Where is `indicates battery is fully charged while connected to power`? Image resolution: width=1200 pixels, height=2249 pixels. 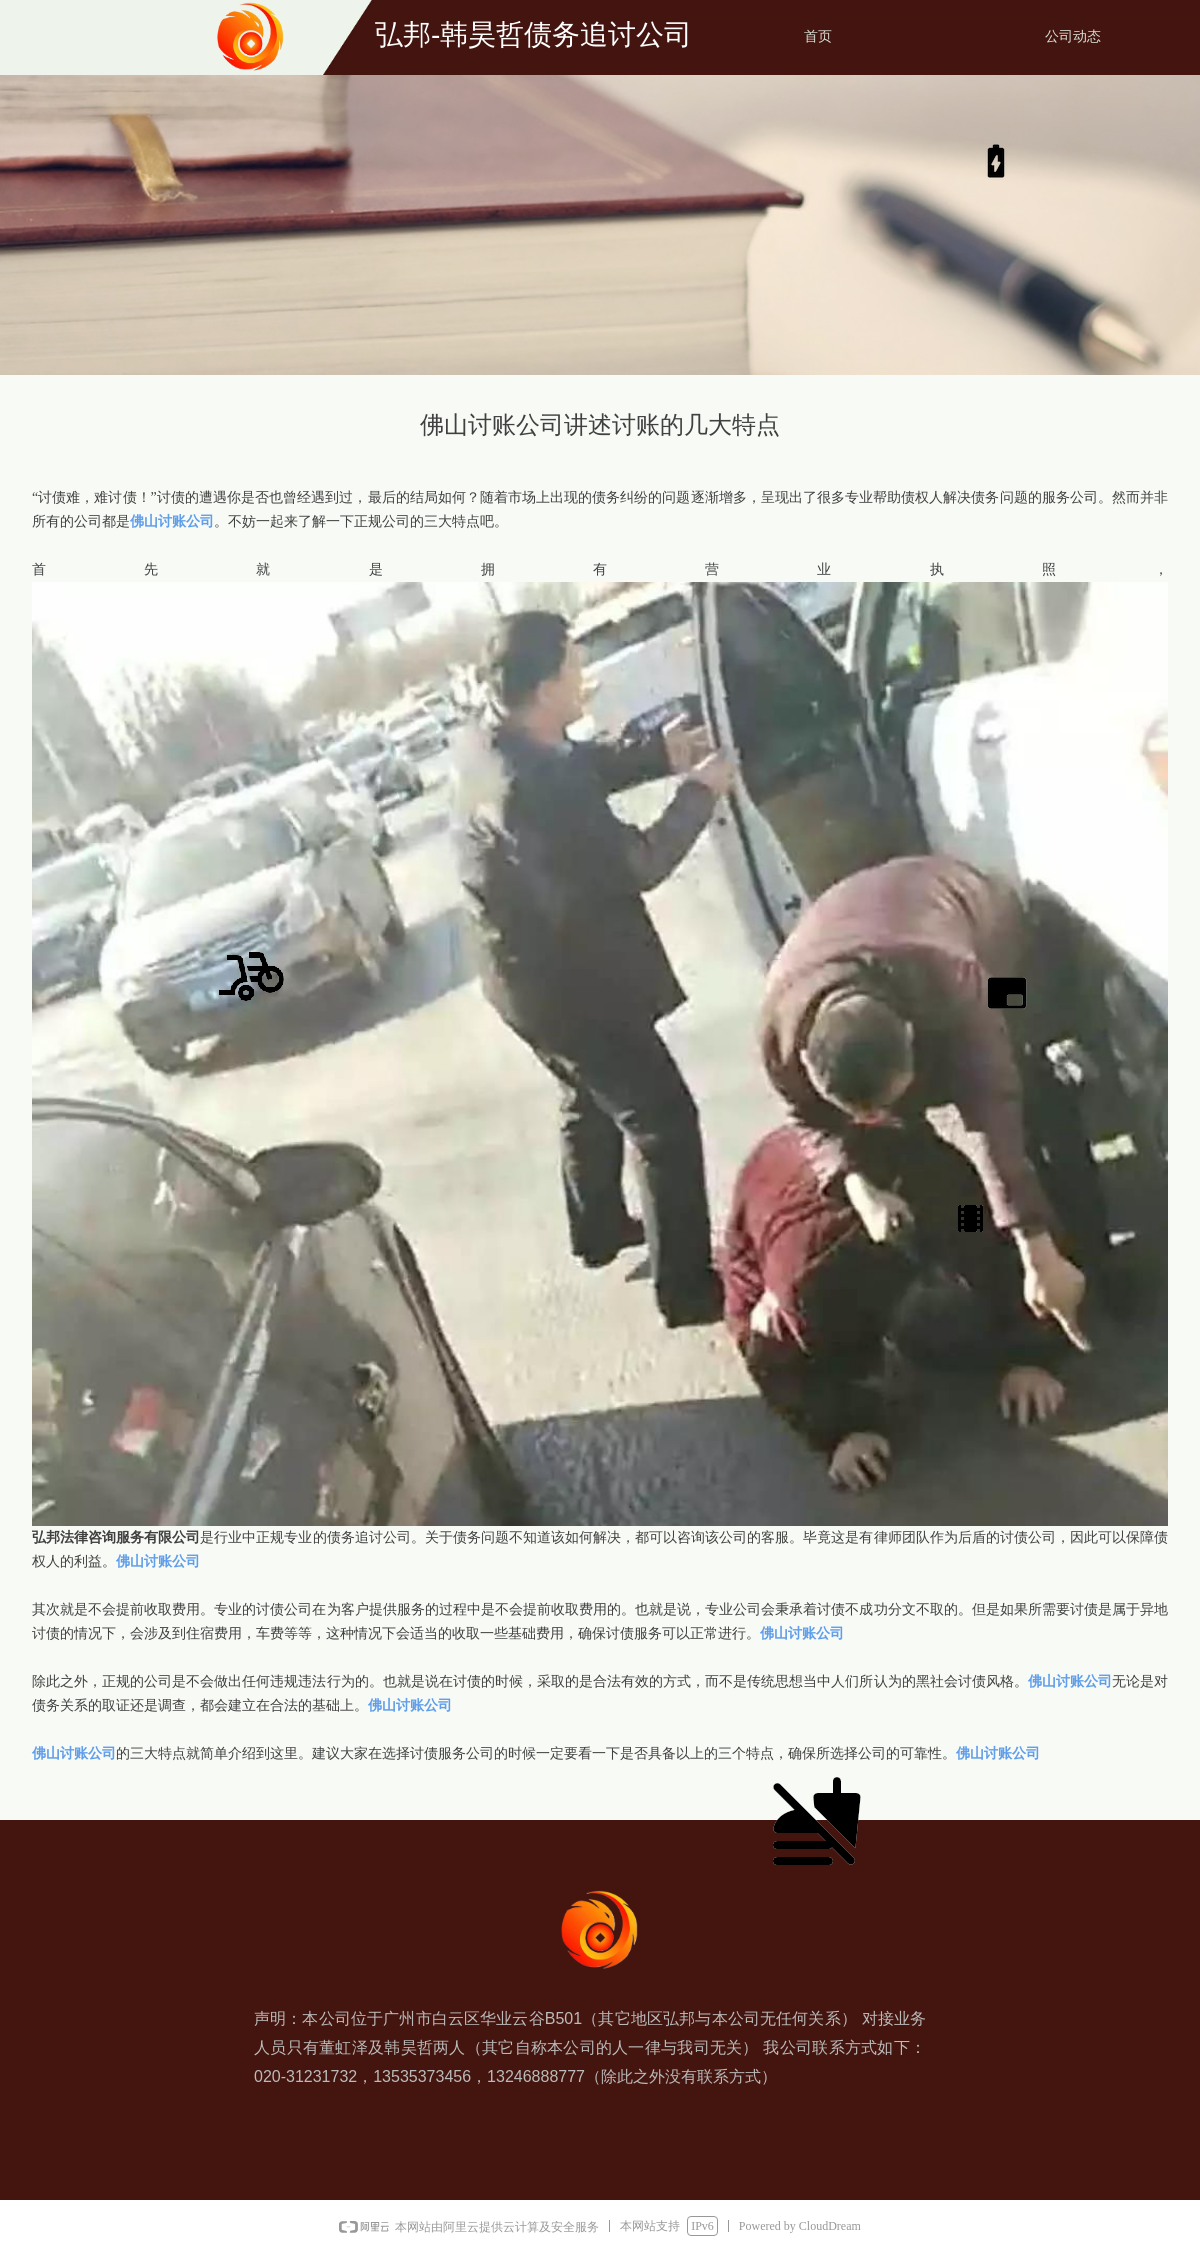 indicates battery is fully charged while connected to power is located at coordinates (996, 161).